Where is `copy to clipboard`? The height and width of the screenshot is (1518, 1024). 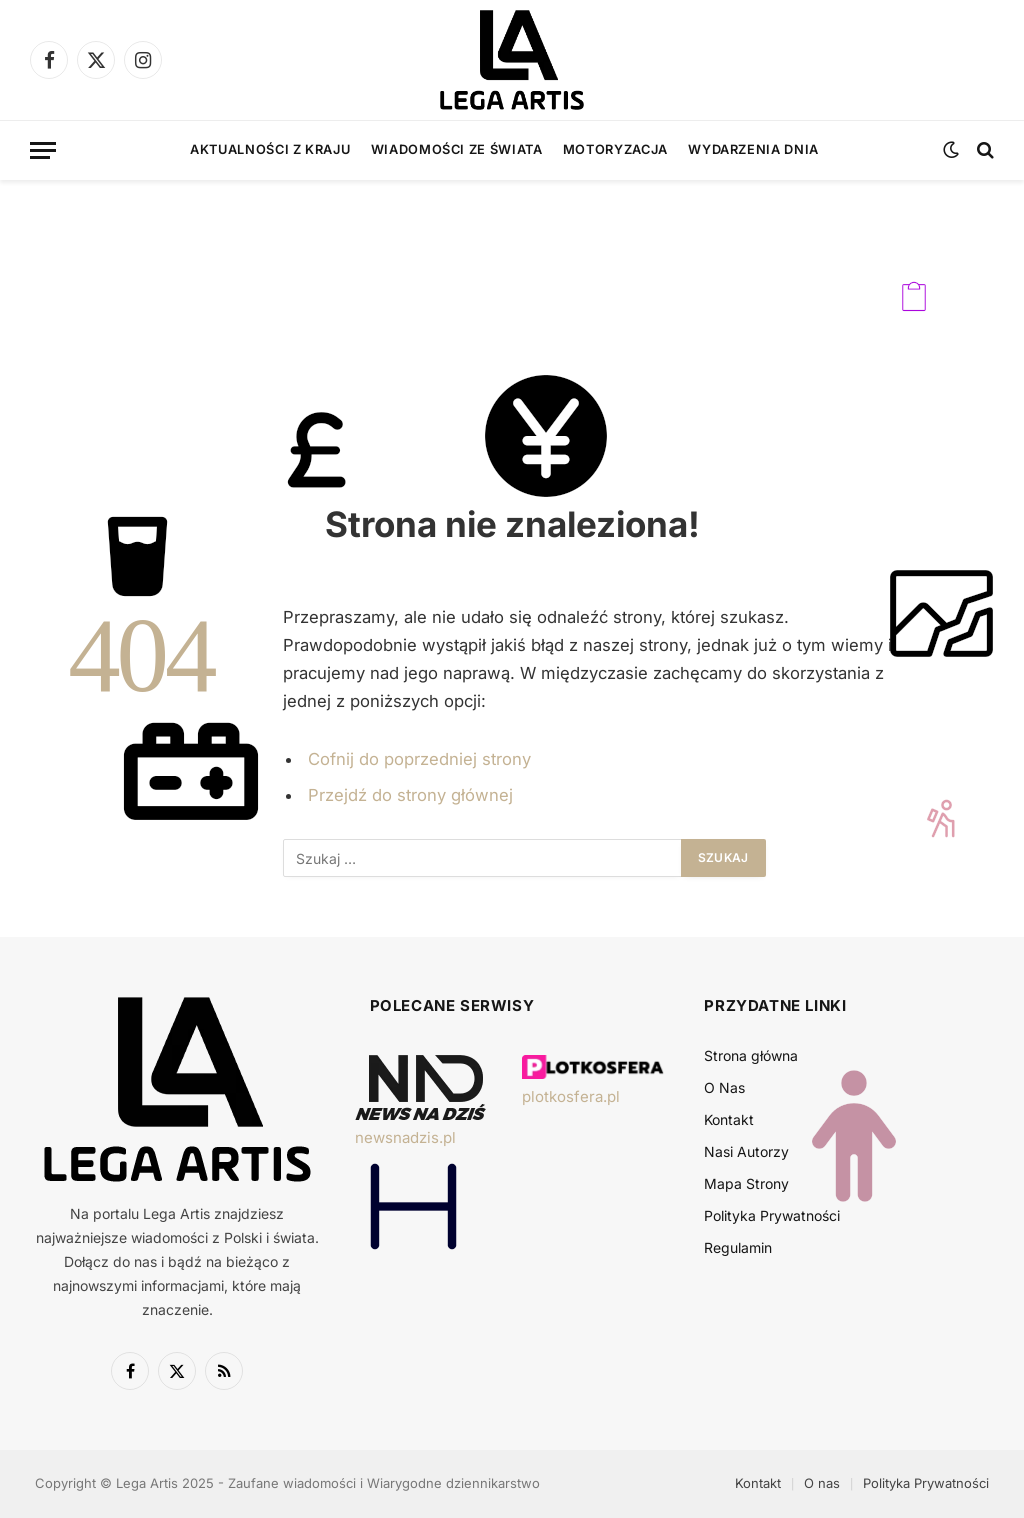 copy to clipboard is located at coordinates (914, 297).